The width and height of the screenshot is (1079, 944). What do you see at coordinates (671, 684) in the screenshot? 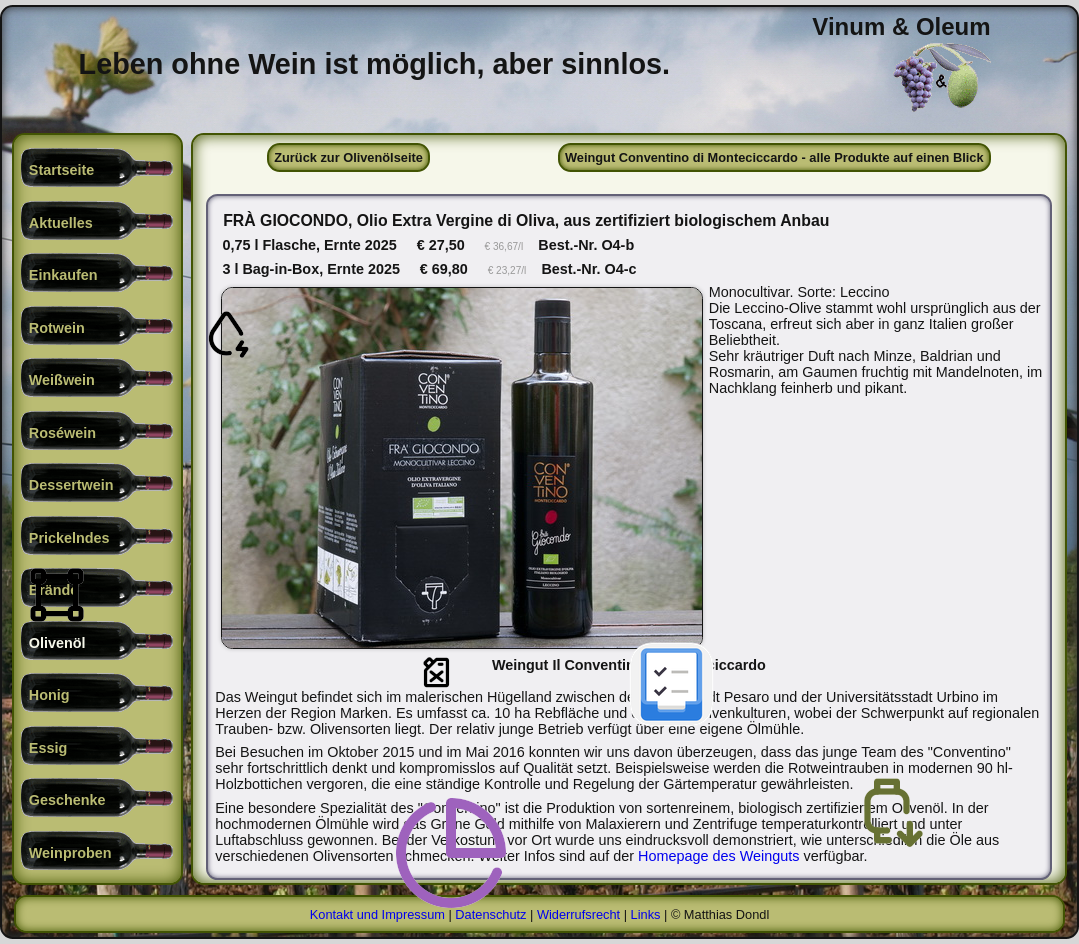
I see `open work-related software or applications` at bounding box center [671, 684].